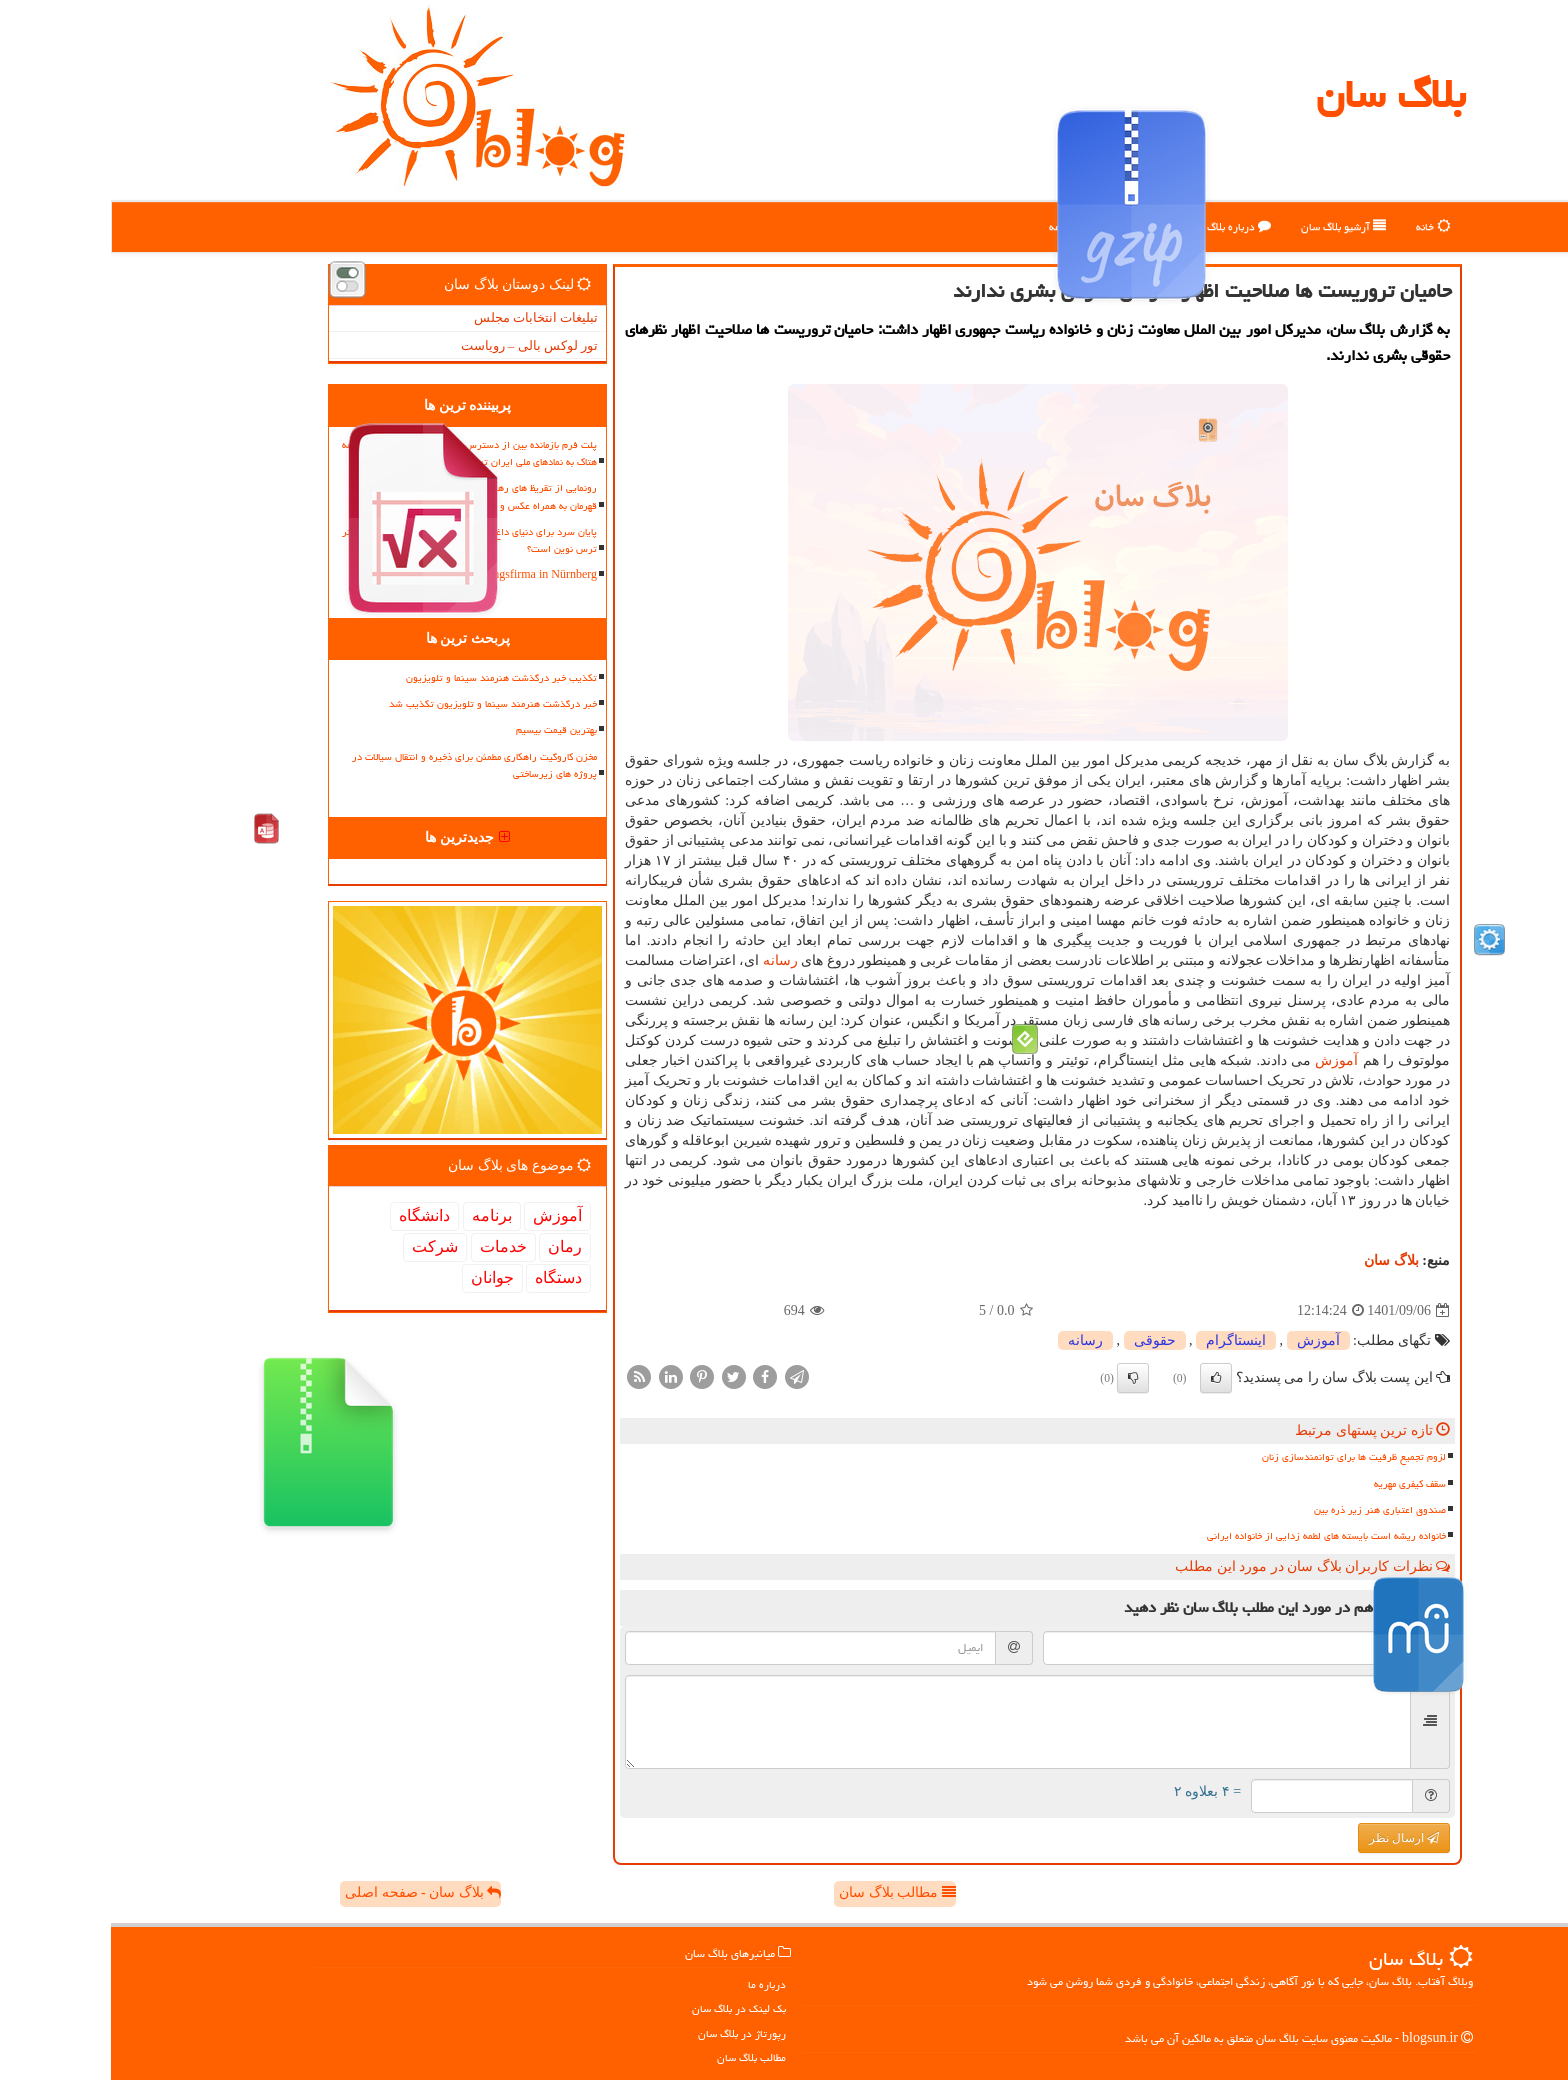 The image size is (1568, 2080). What do you see at coordinates (1025, 1039) in the screenshot?
I see `an epub ebook file` at bounding box center [1025, 1039].